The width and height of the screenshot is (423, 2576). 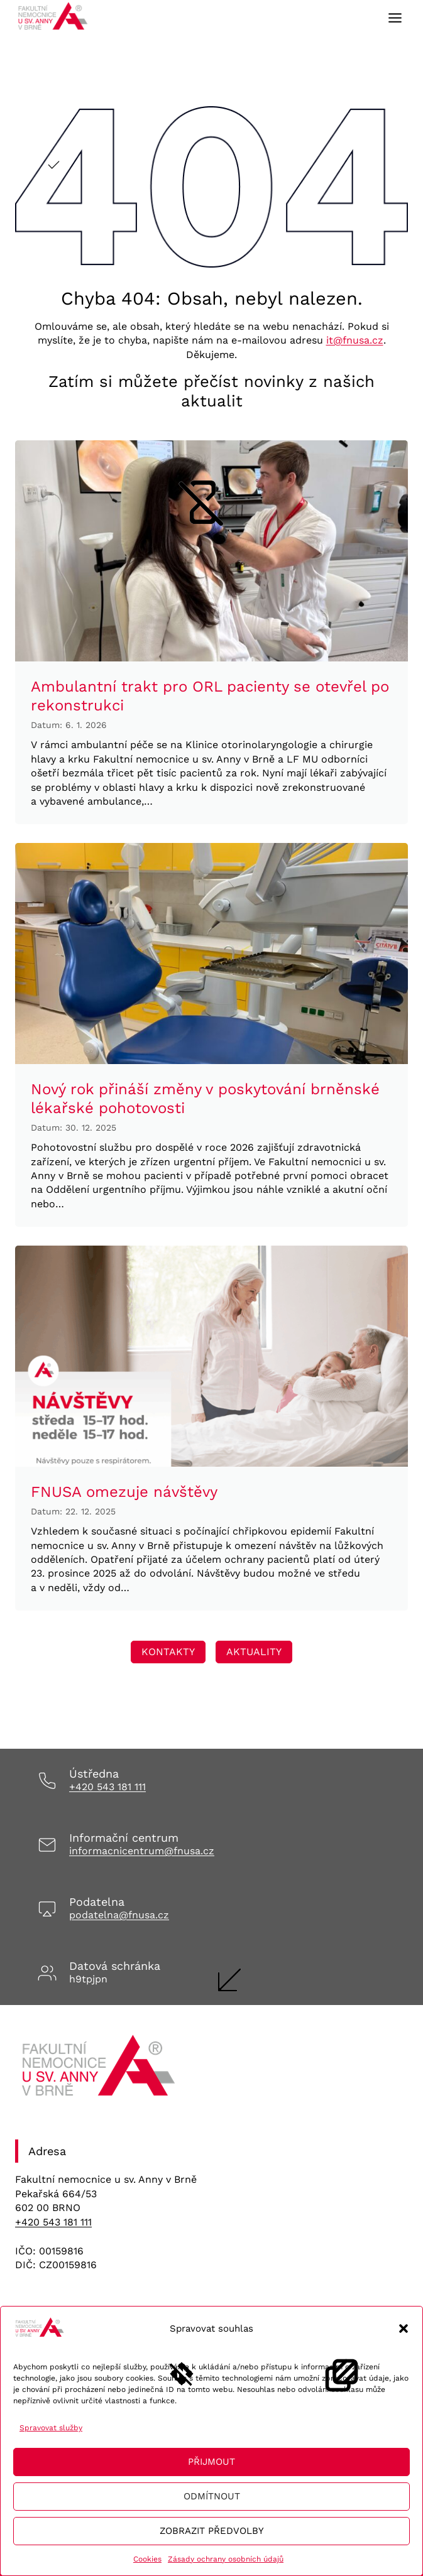 I want to click on directions are unavailable or disabled, so click(x=182, y=2374).